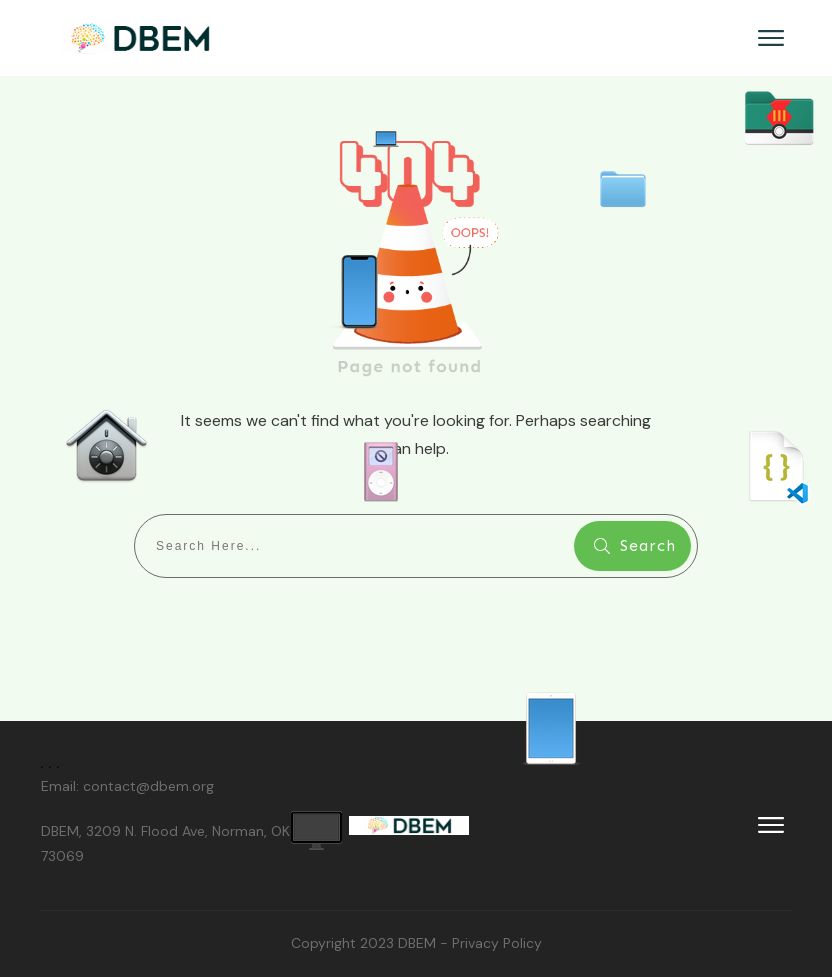  What do you see at coordinates (381, 472) in the screenshot?
I see `pink iPod mini device icon` at bounding box center [381, 472].